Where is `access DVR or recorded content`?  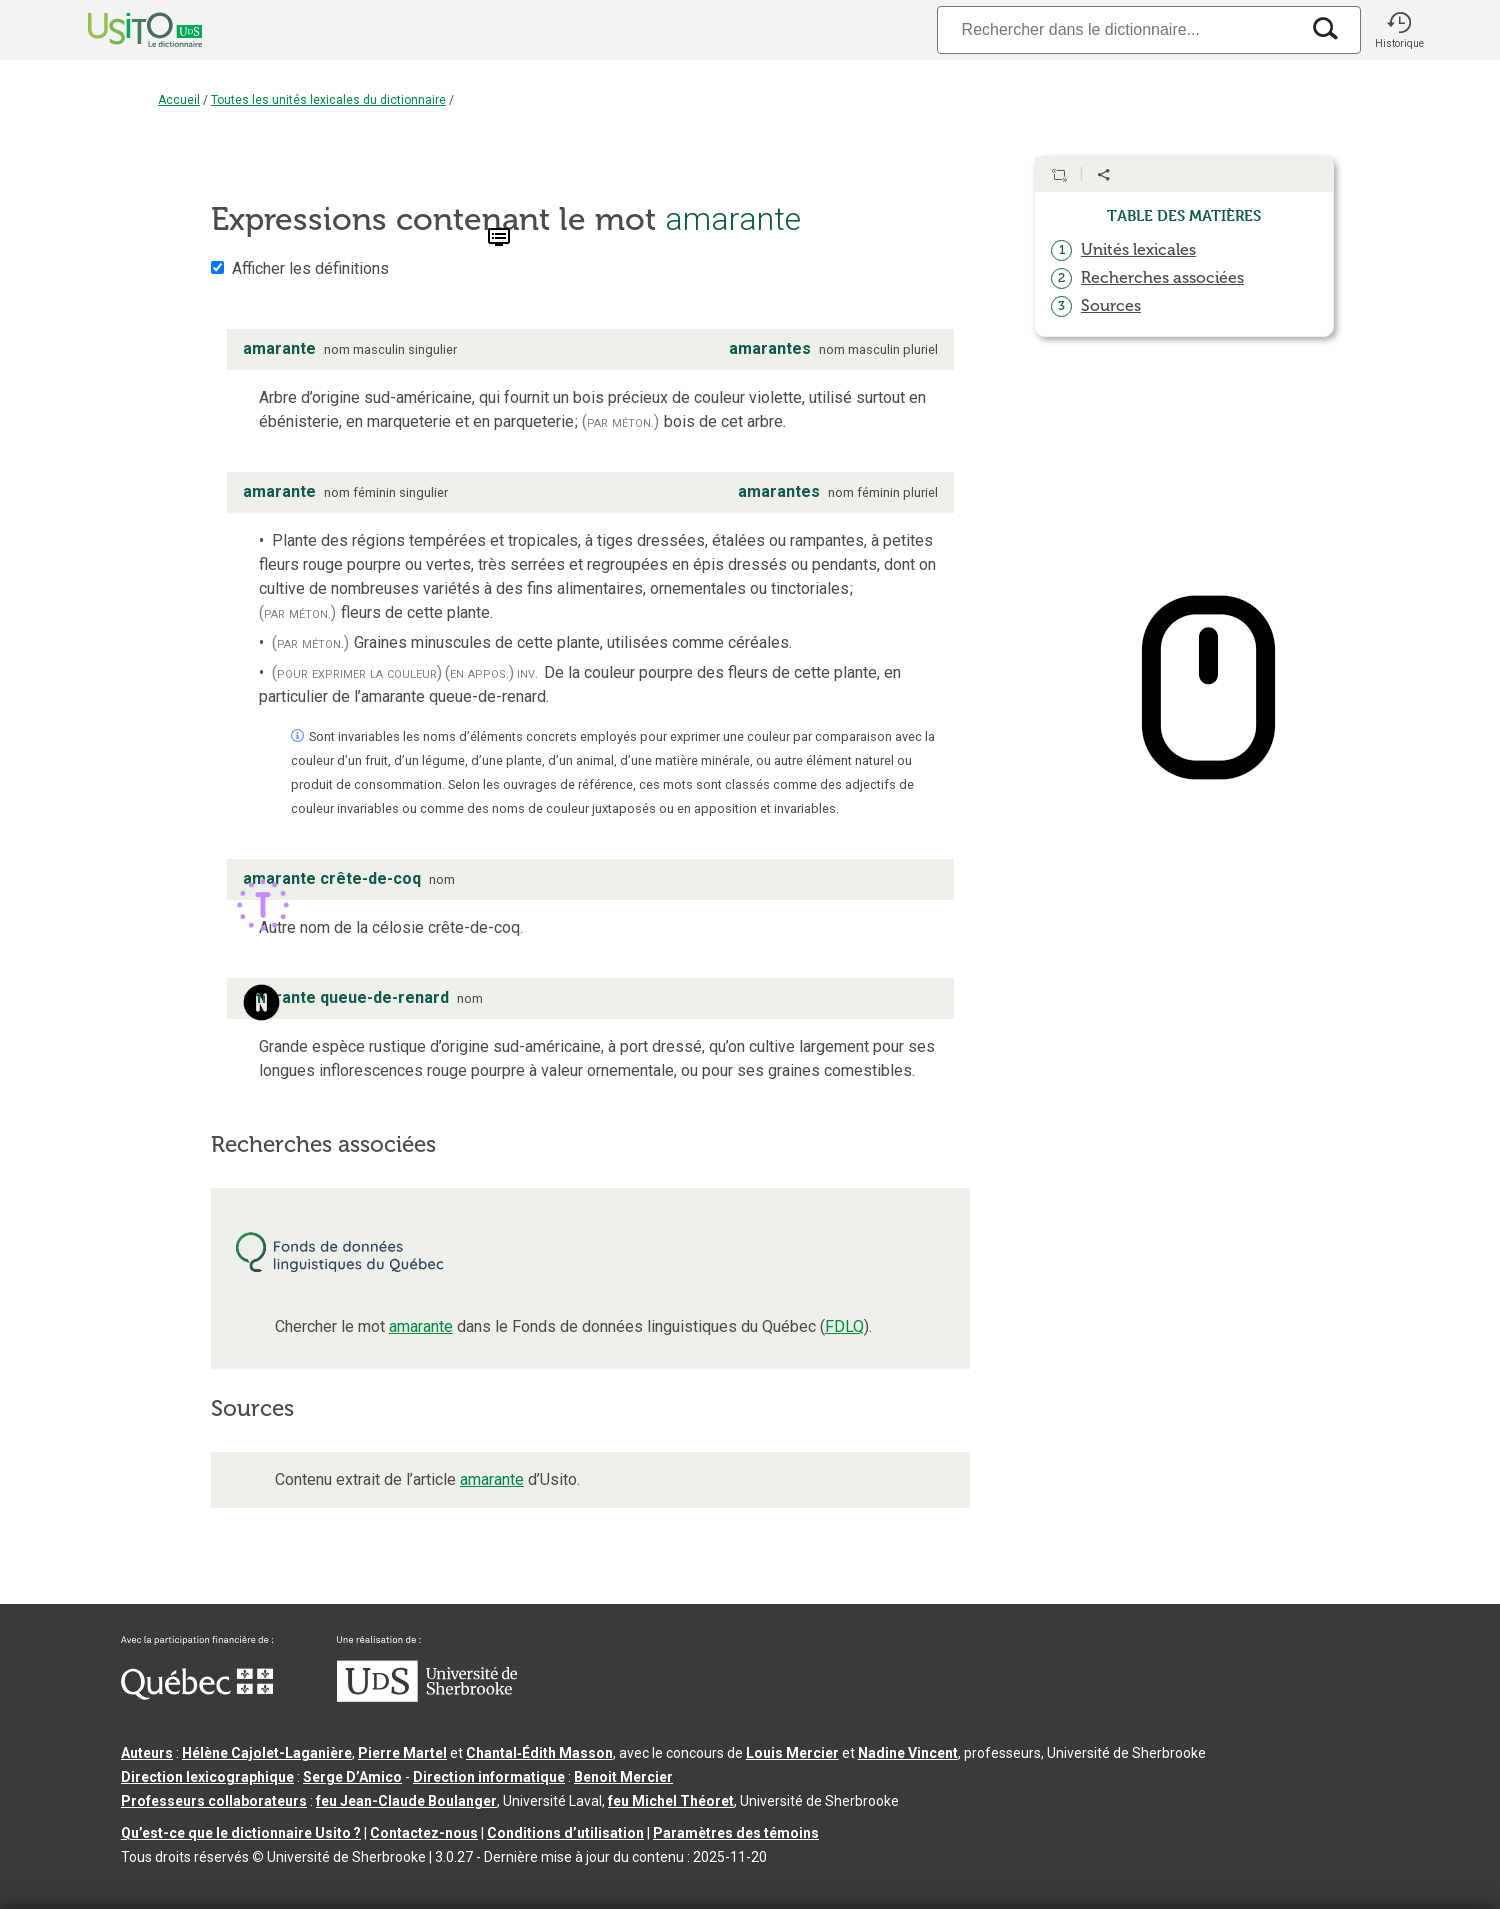 access DVR or recorded content is located at coordinates (499, 237).